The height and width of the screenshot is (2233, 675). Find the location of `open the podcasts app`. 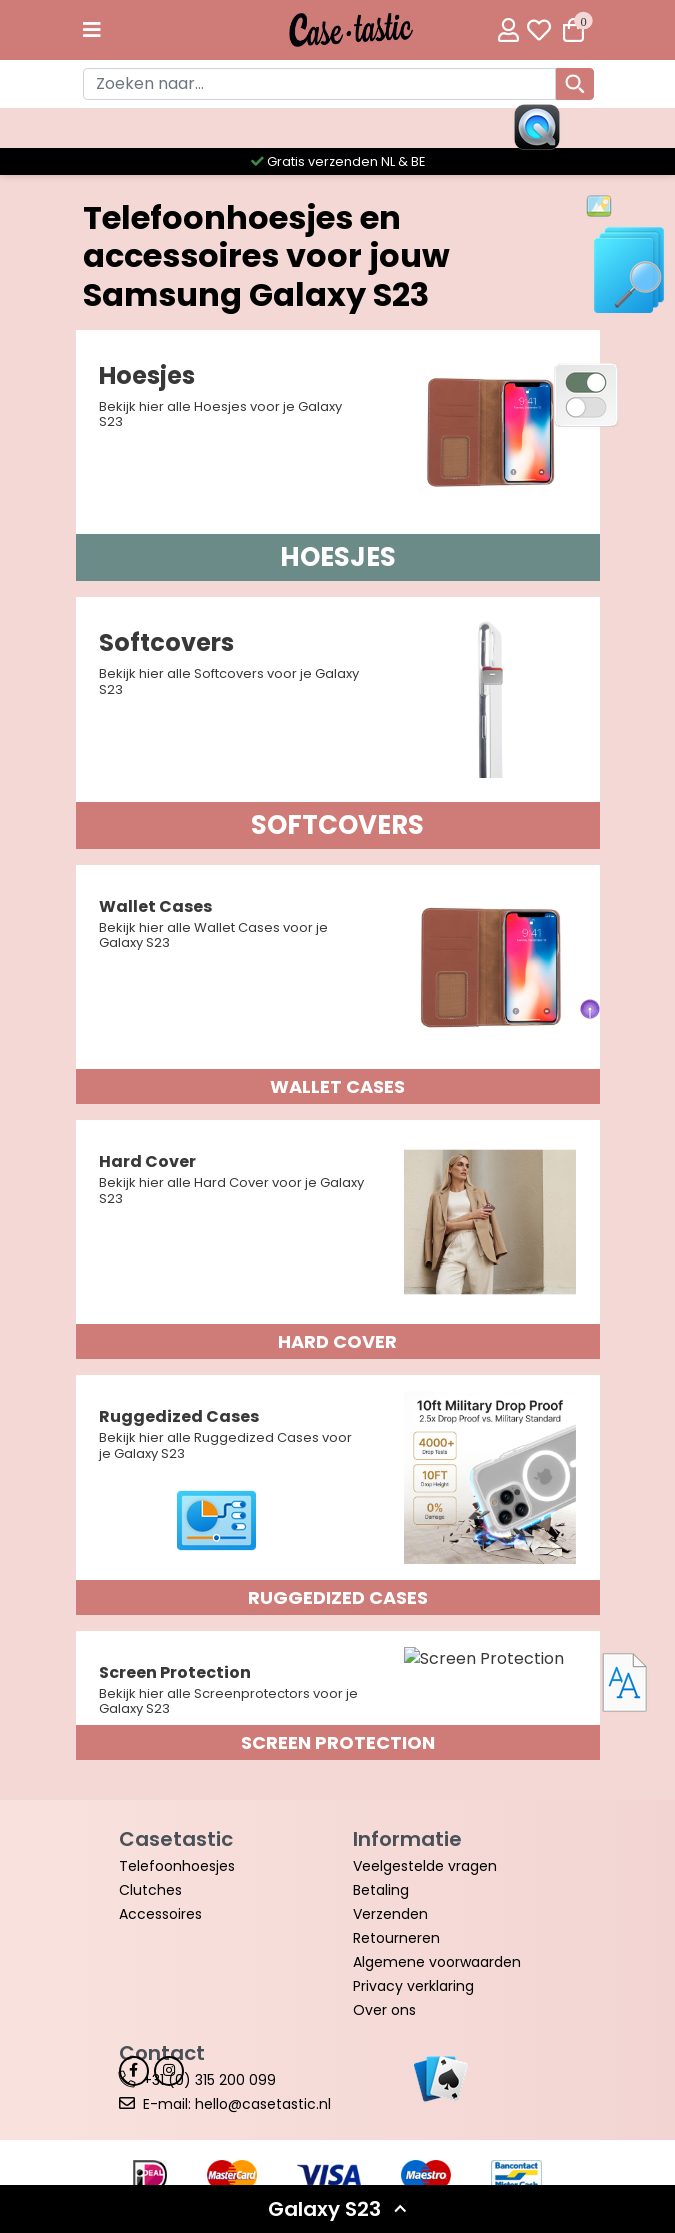

open the podcasts app is located at coordinates (590, 1009).